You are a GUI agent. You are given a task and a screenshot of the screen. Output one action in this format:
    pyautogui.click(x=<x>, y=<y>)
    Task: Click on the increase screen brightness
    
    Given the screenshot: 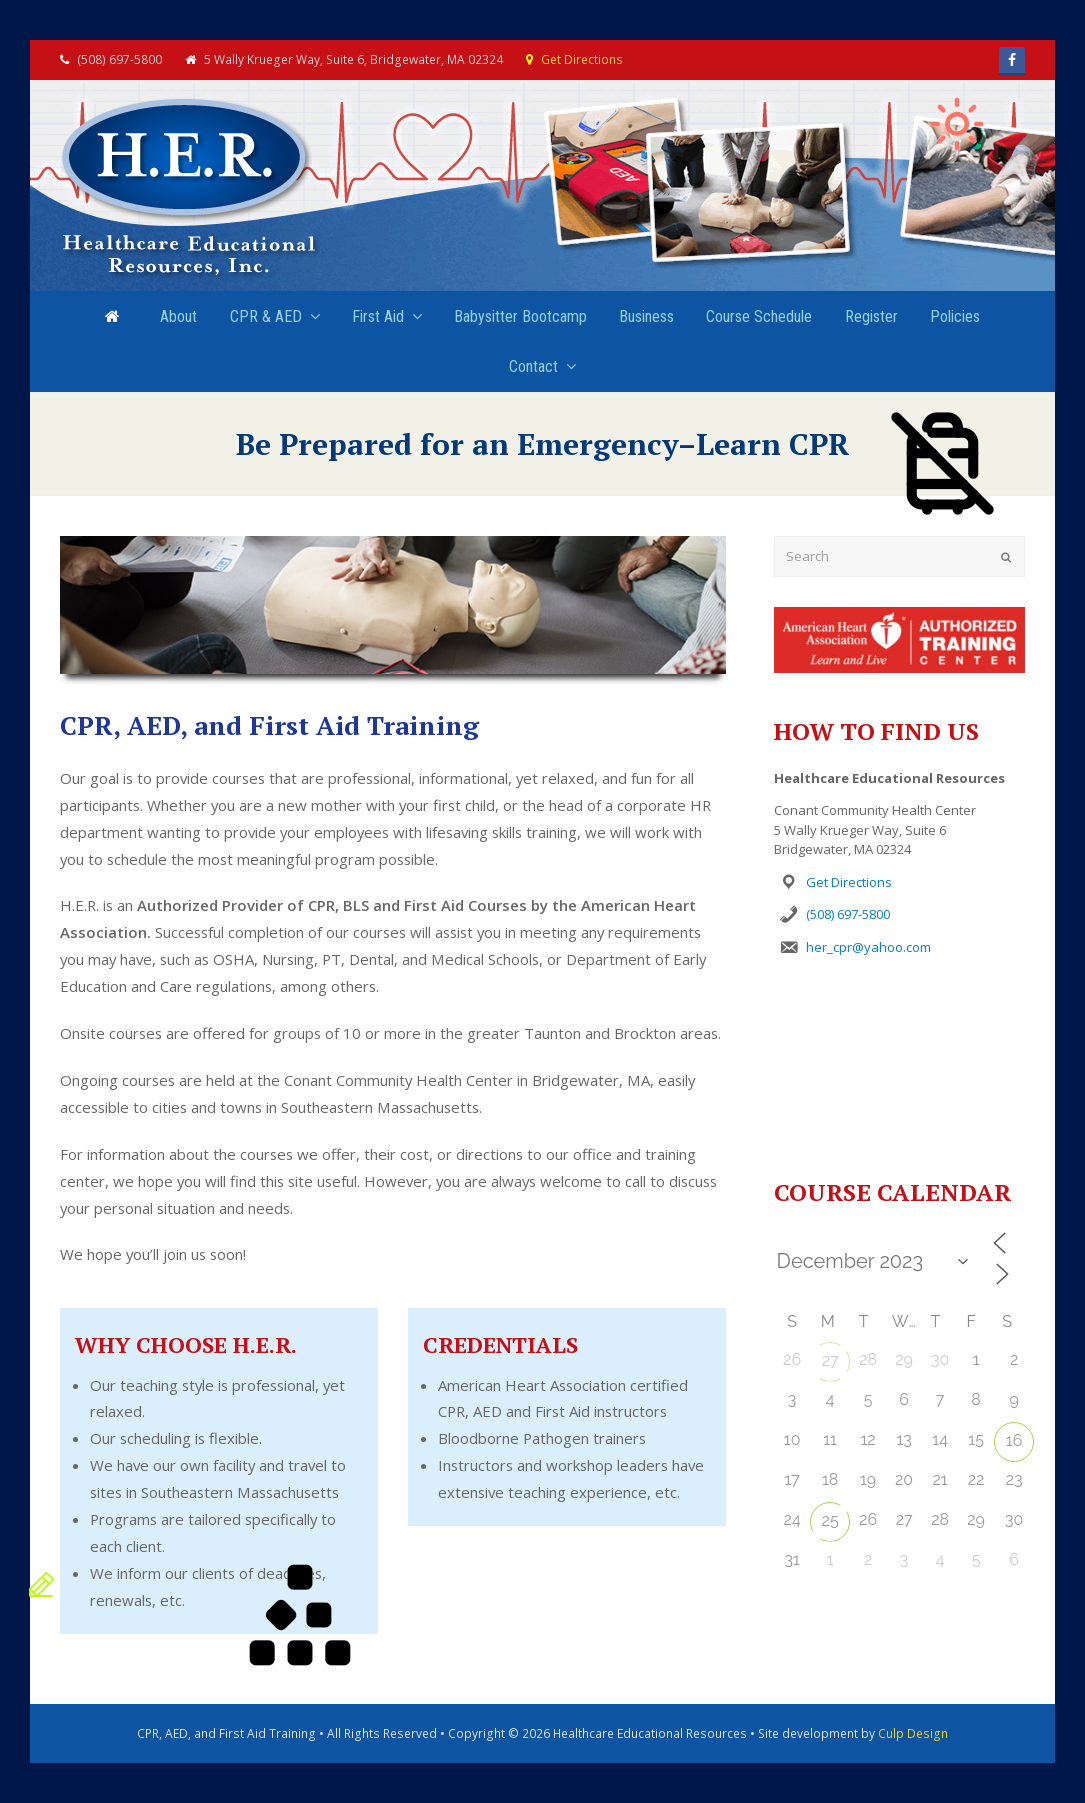 What is the action you would take?
    pyautogui.click(x=957, y=124)
    